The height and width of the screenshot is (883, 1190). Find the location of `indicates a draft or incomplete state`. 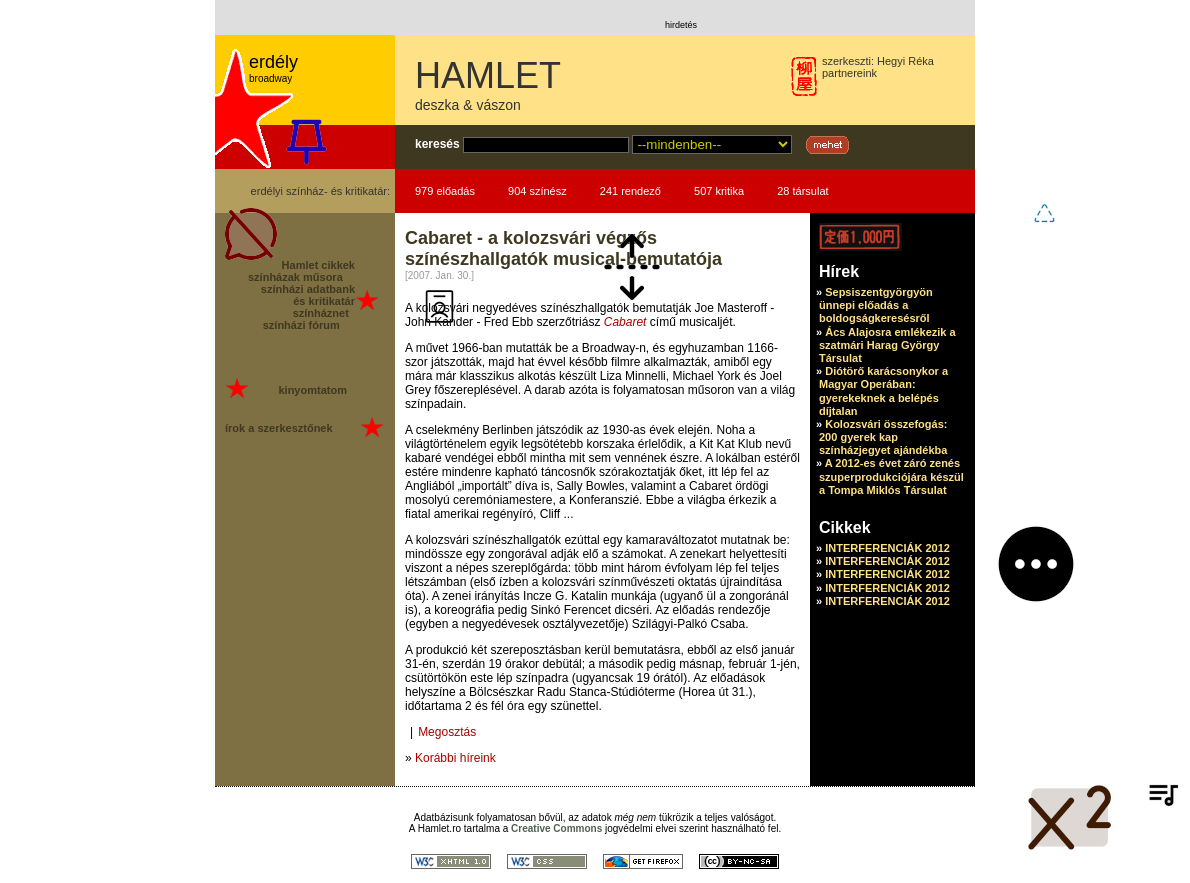

indicates a draft or incomplete state is located at coordinates (1044, 213).